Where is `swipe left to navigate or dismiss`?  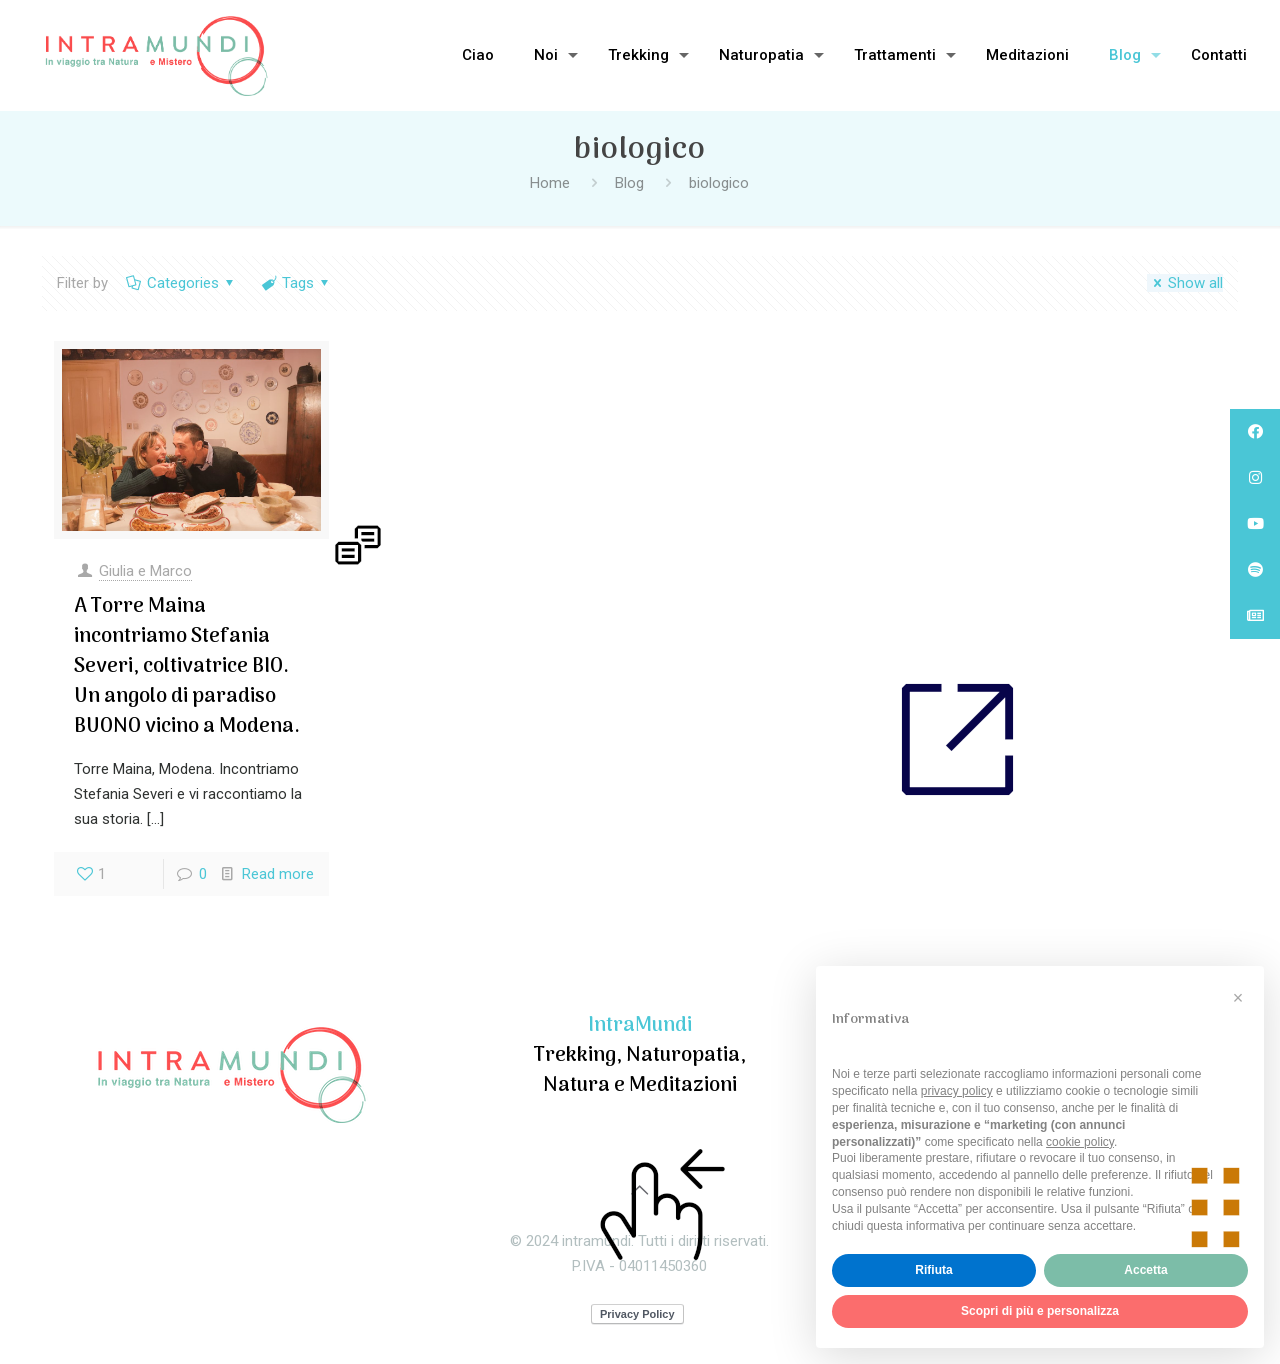 swipe left to navigate or dismiss is located at coordinates (656, 1209).